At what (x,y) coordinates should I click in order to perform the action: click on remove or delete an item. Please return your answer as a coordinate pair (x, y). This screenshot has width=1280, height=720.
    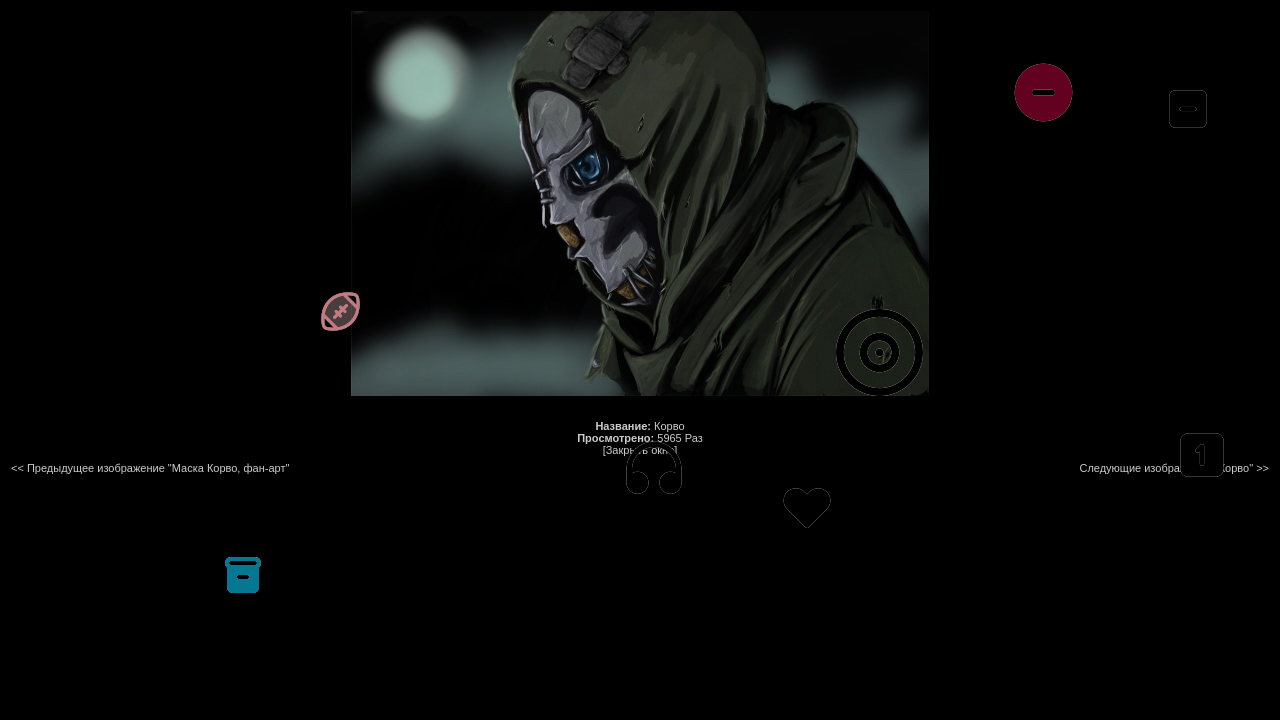
    Looking at the image, I should click on (1188, 109).